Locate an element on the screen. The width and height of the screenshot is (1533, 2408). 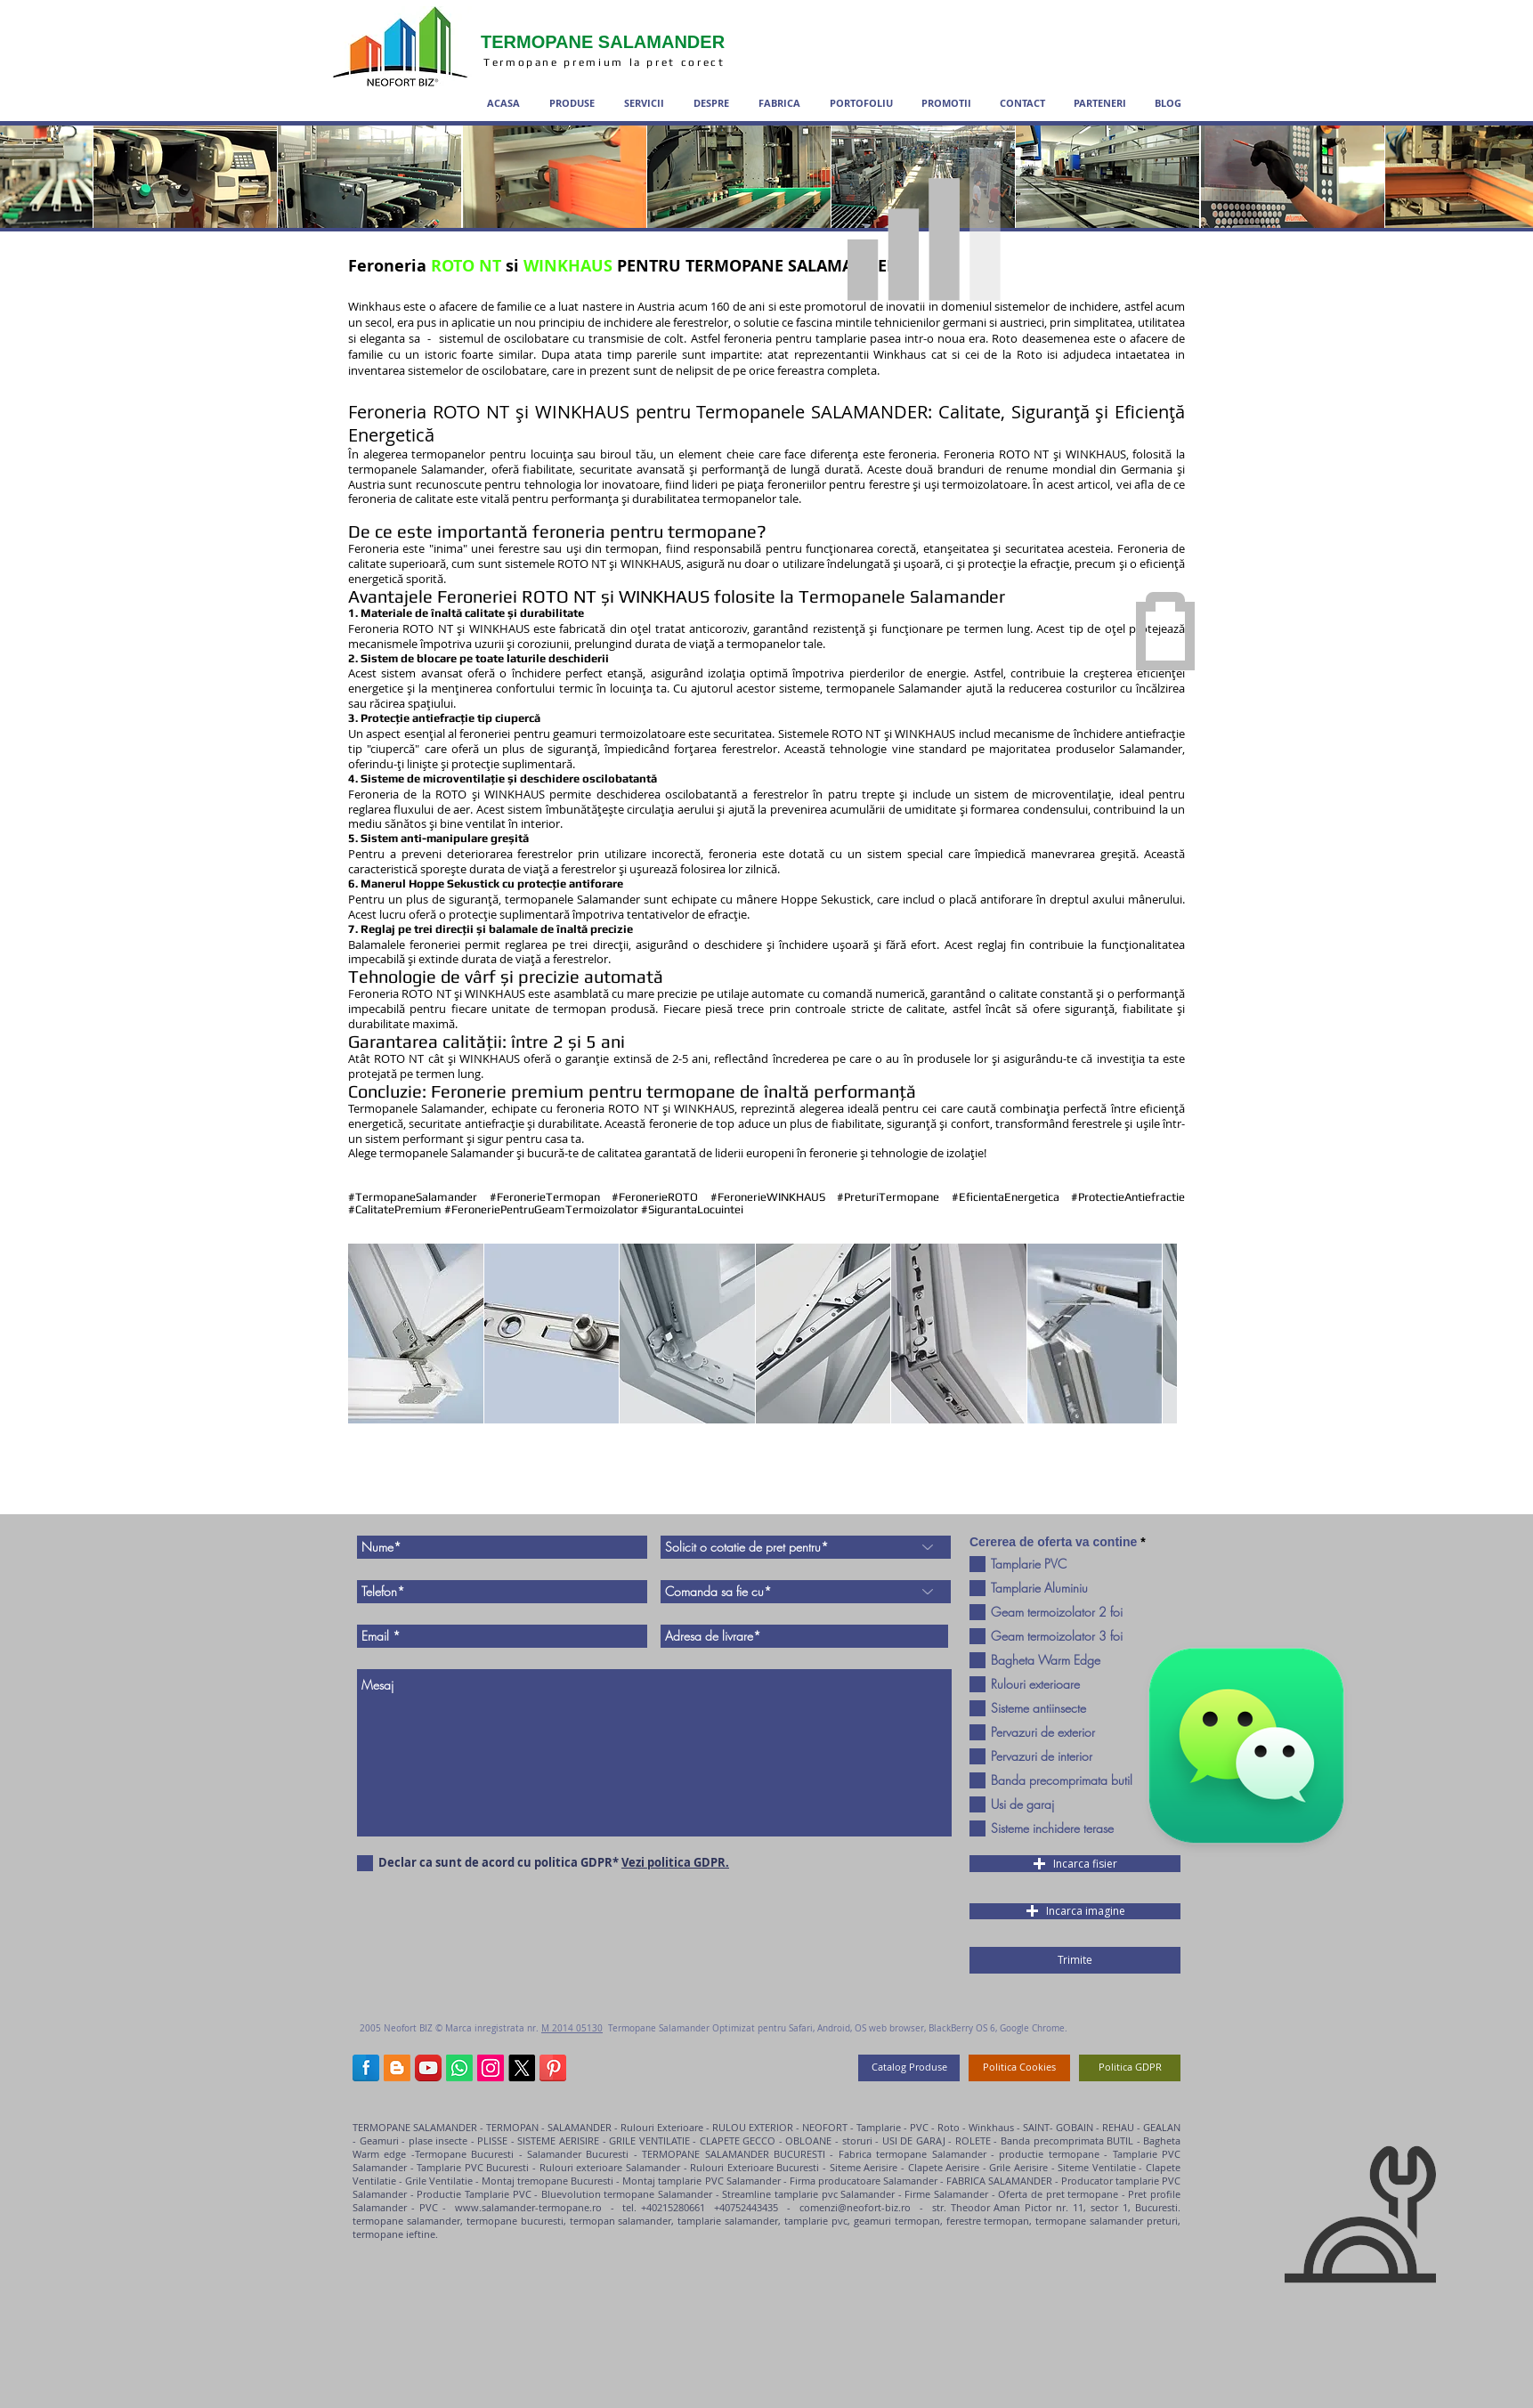
indicates good cellular signal strength is located at coordinates (929, 229).